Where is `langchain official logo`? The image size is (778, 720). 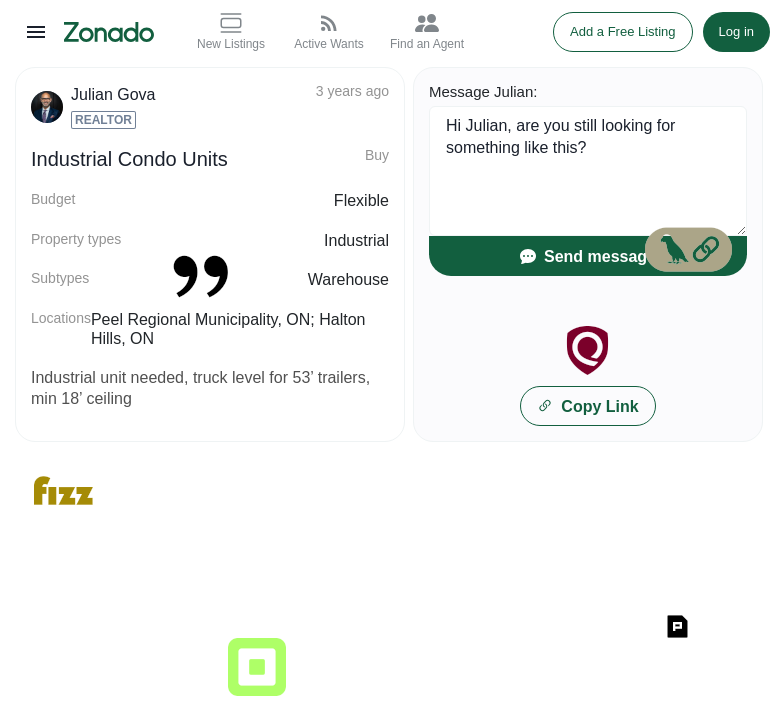
langchain official logo is located at coordinates (688, 249).